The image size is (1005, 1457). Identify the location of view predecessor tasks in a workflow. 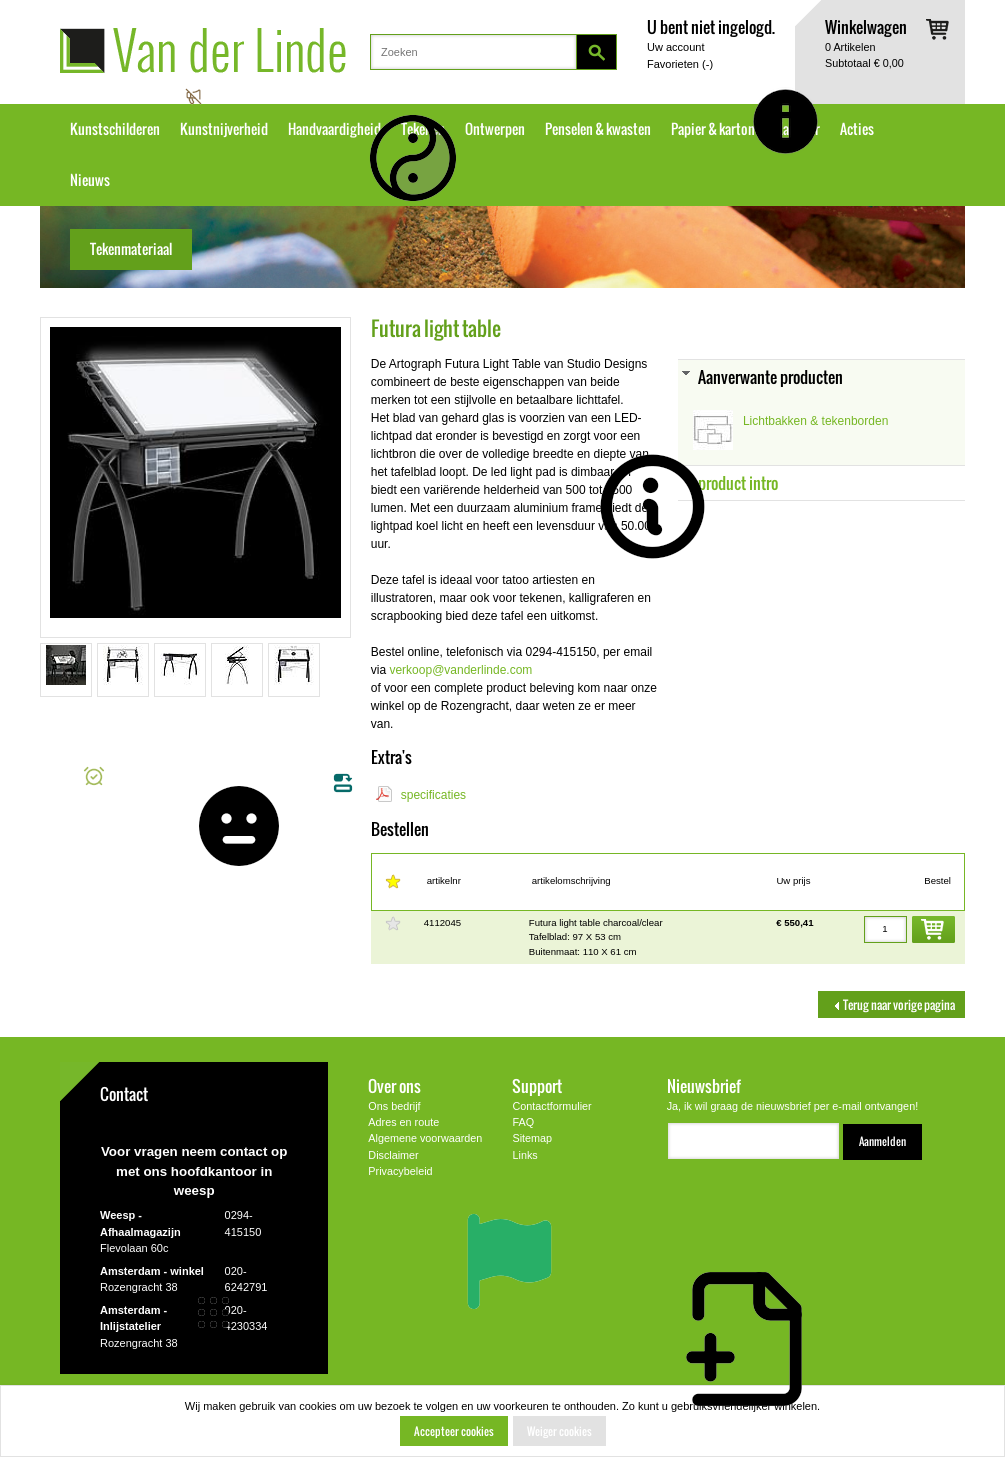
(343, 783).